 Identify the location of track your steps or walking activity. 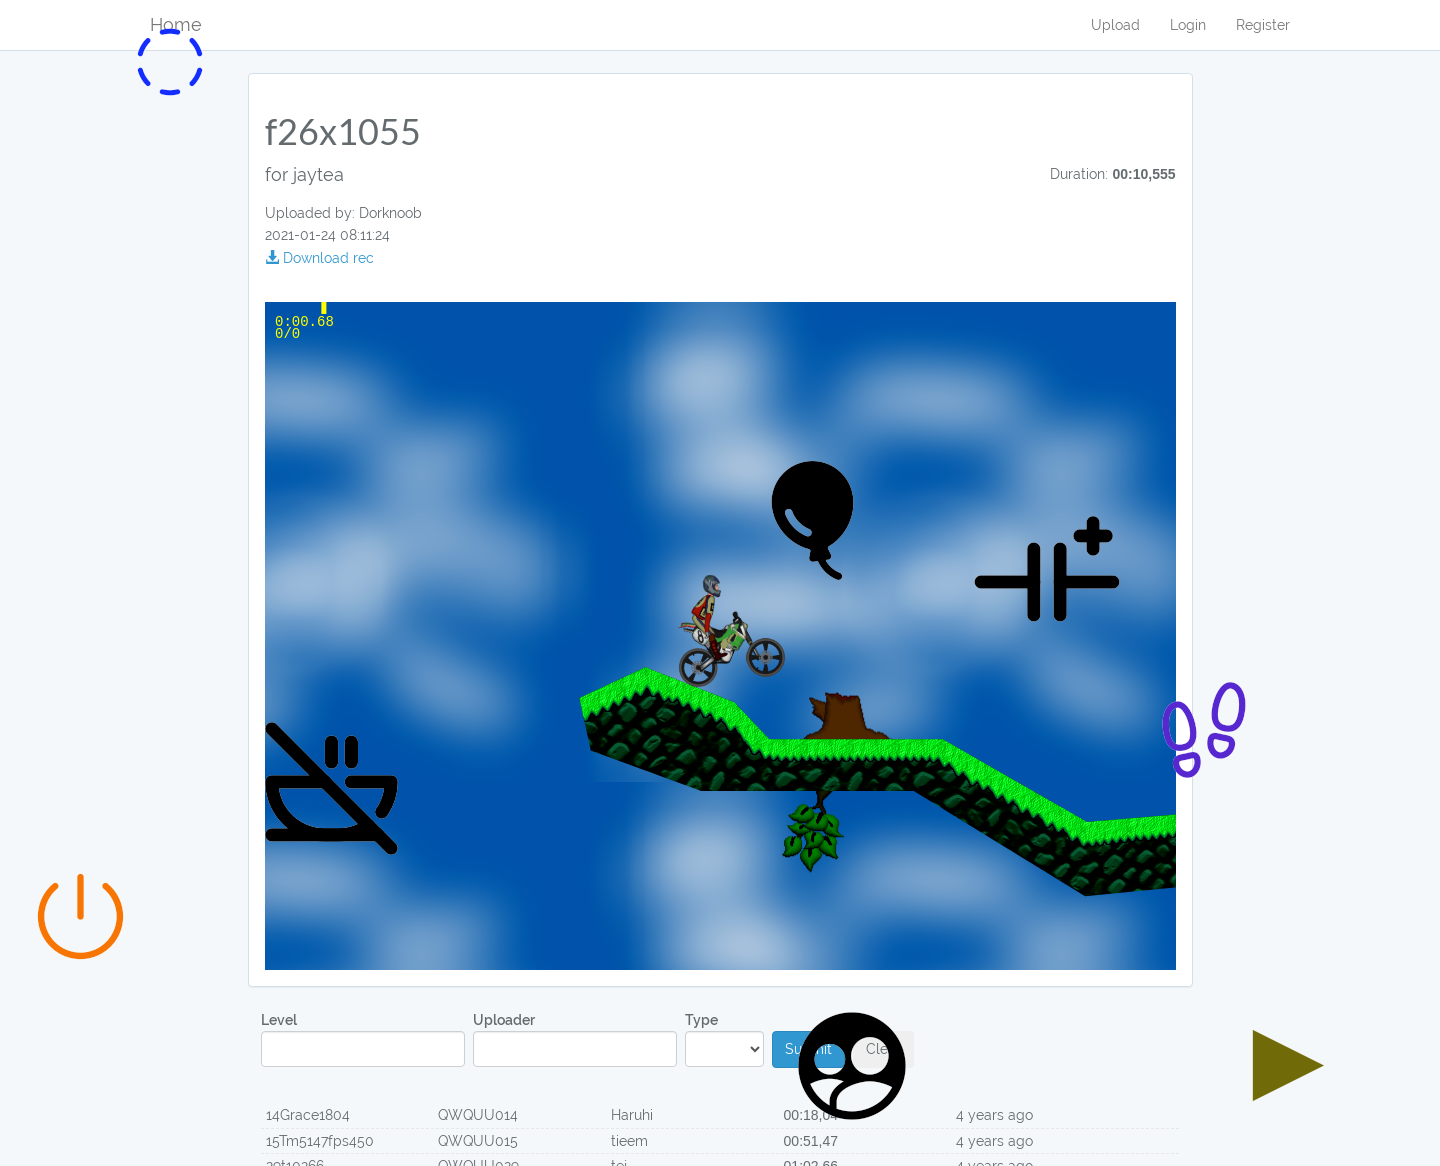
(1204, 730).